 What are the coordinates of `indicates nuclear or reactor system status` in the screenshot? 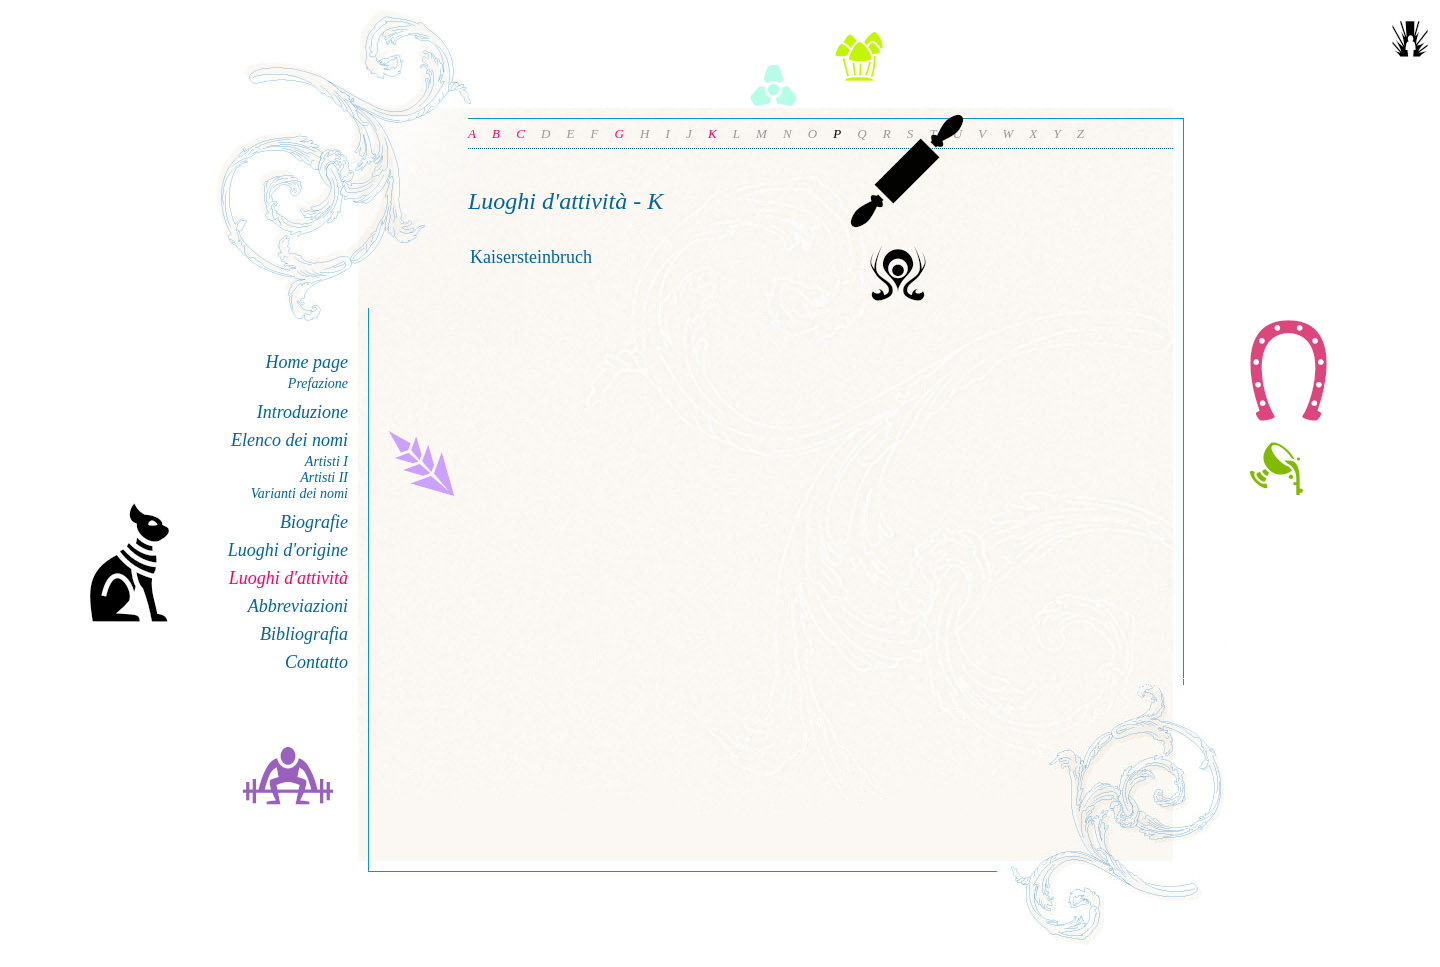 It's located at (773, 85).